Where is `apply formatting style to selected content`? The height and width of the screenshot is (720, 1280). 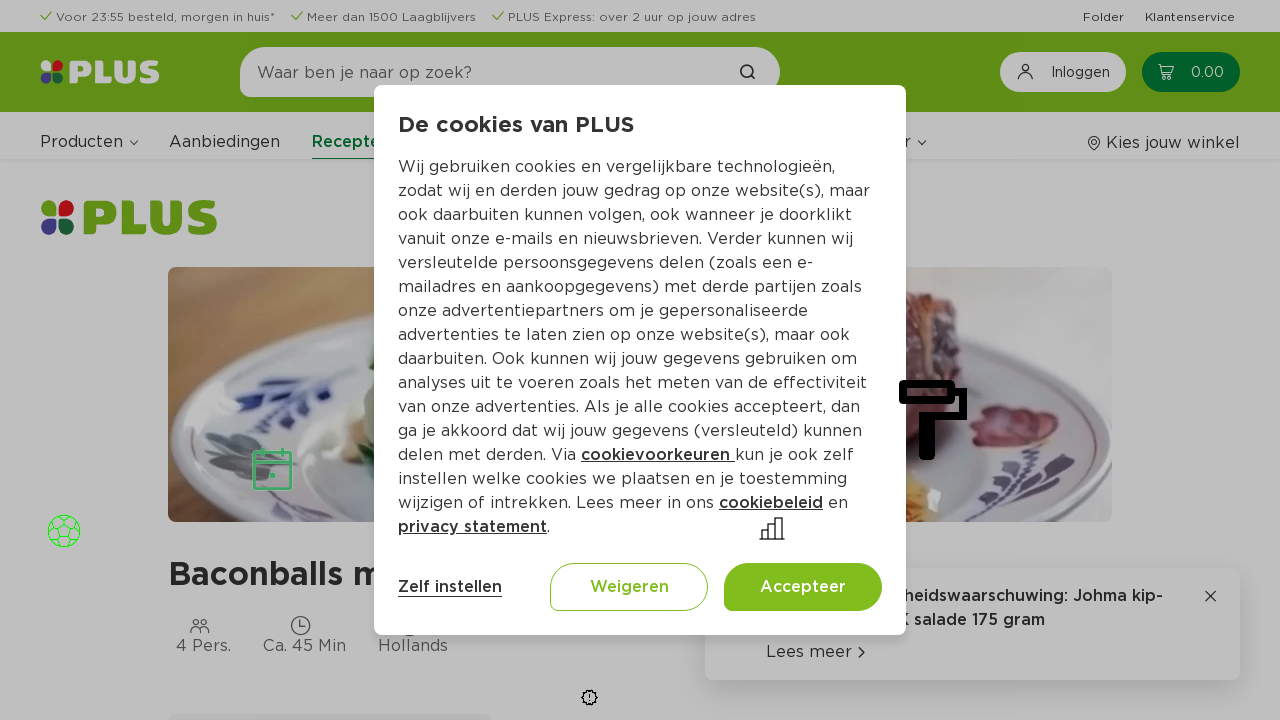 apply formatting style to selected content is located at coordinates (931, 420).